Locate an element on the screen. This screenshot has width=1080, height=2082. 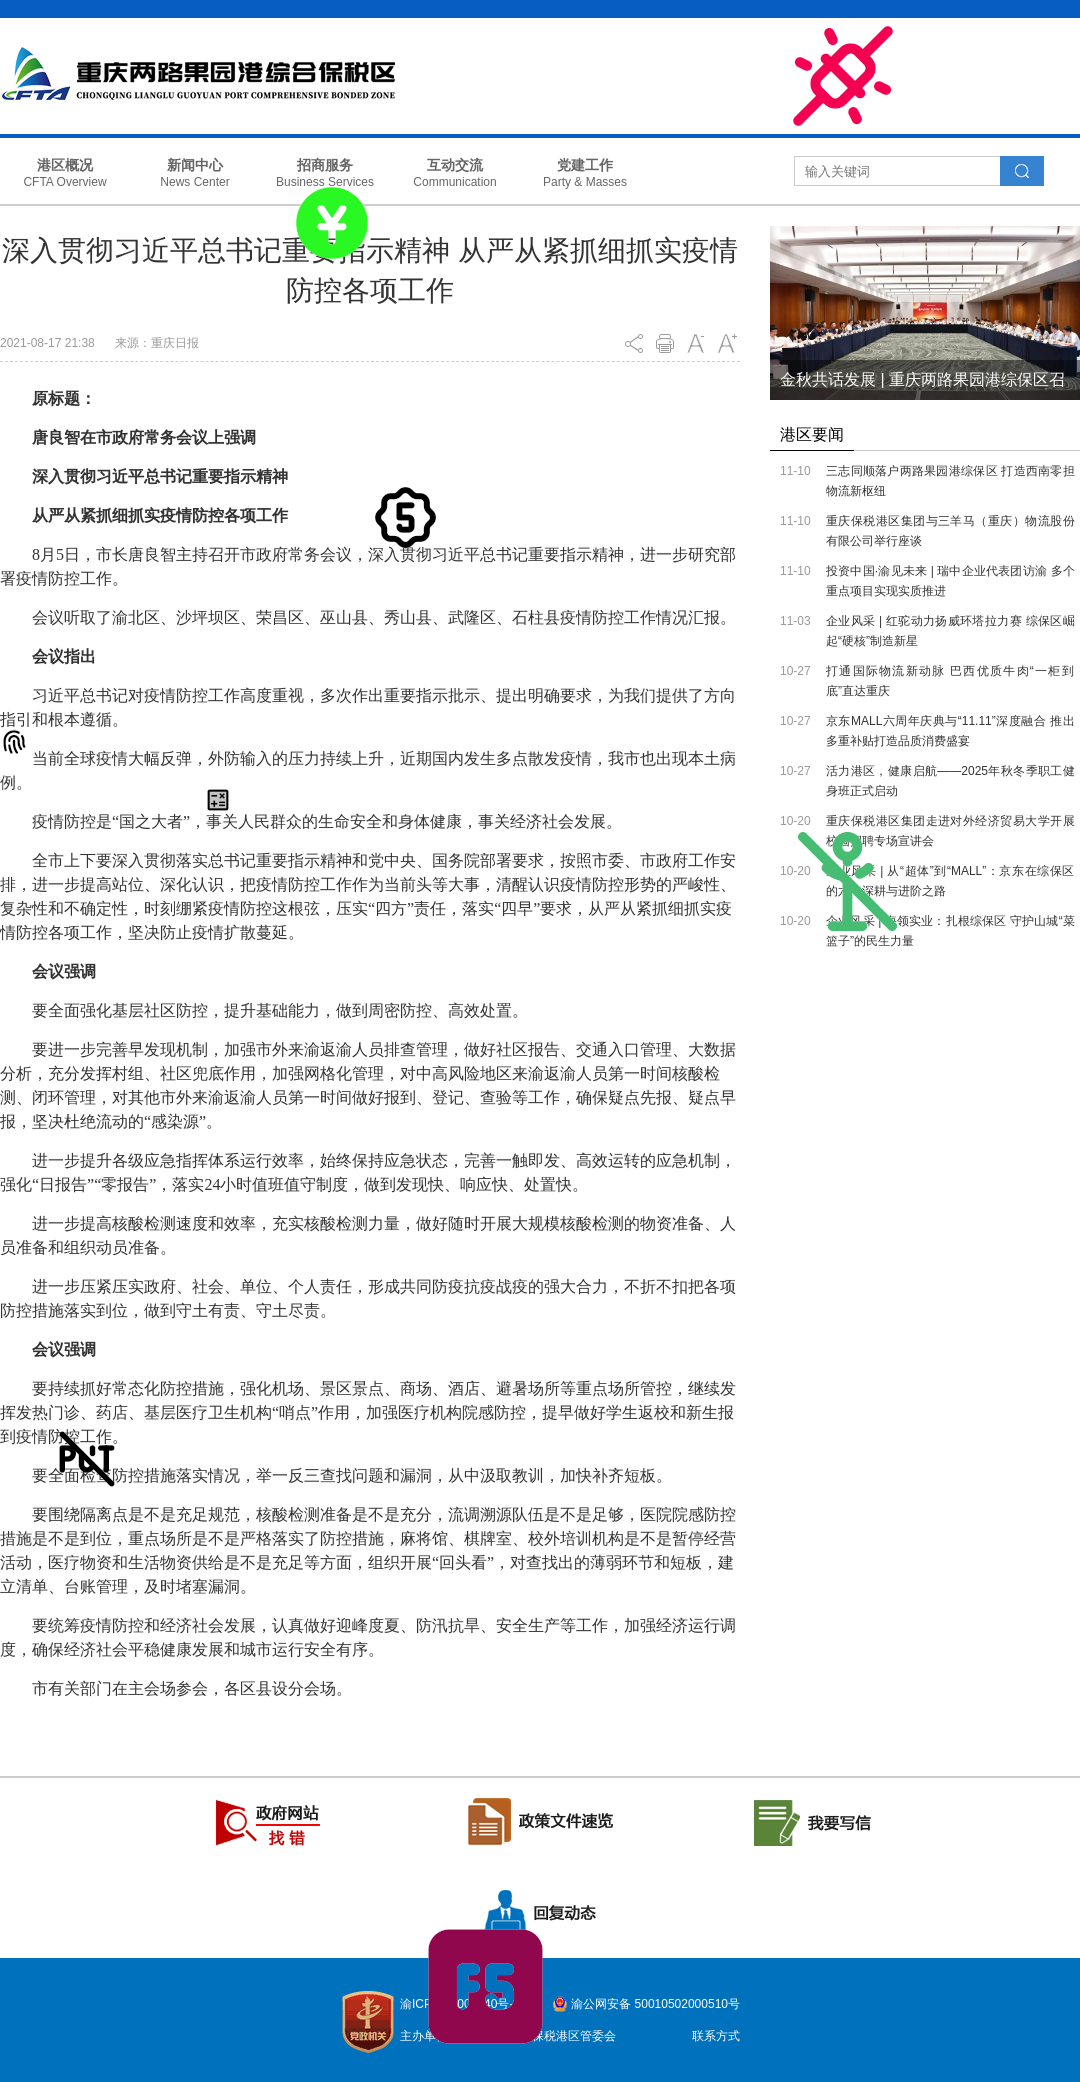
open calculator tool is located at coordinates (218, 800).